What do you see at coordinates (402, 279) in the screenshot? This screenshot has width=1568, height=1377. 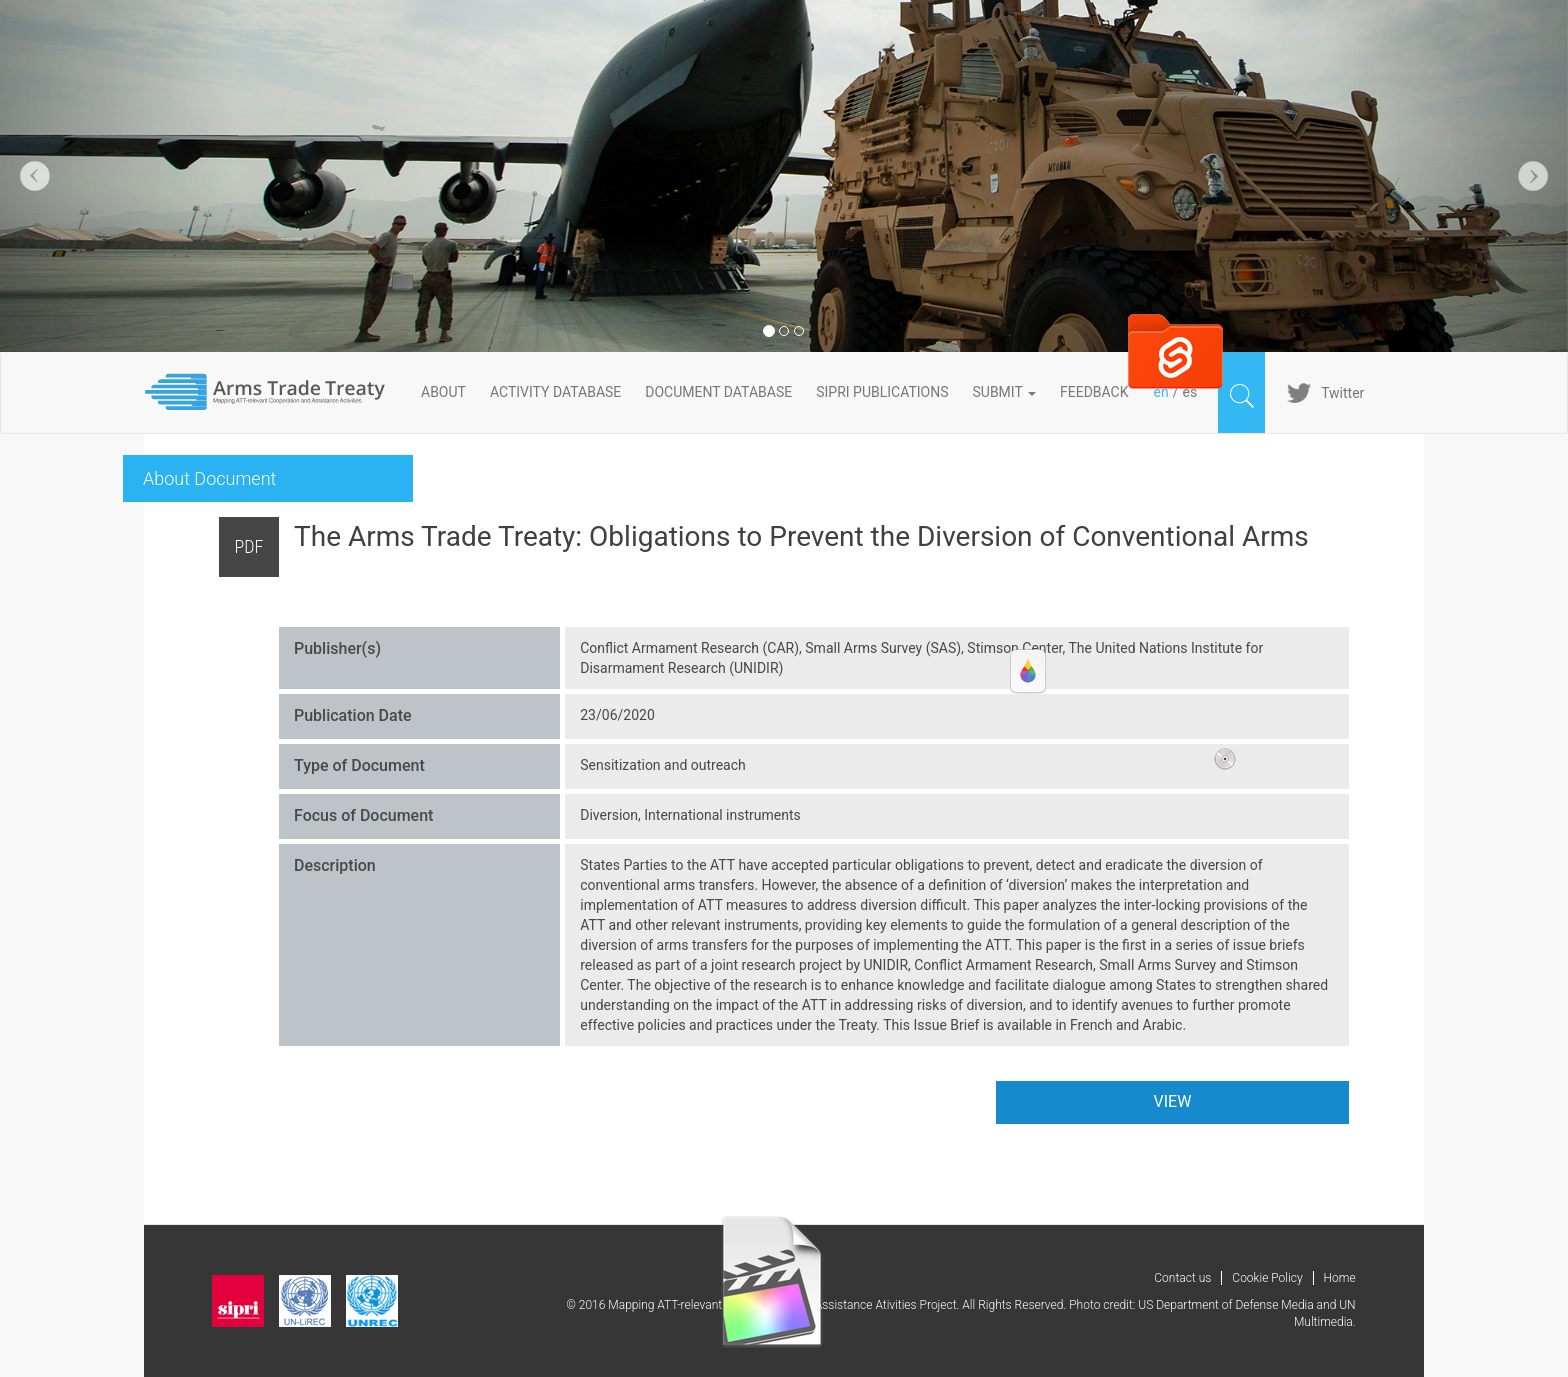 I see `open a folder to view its contents` at bounding box center [402, 279].